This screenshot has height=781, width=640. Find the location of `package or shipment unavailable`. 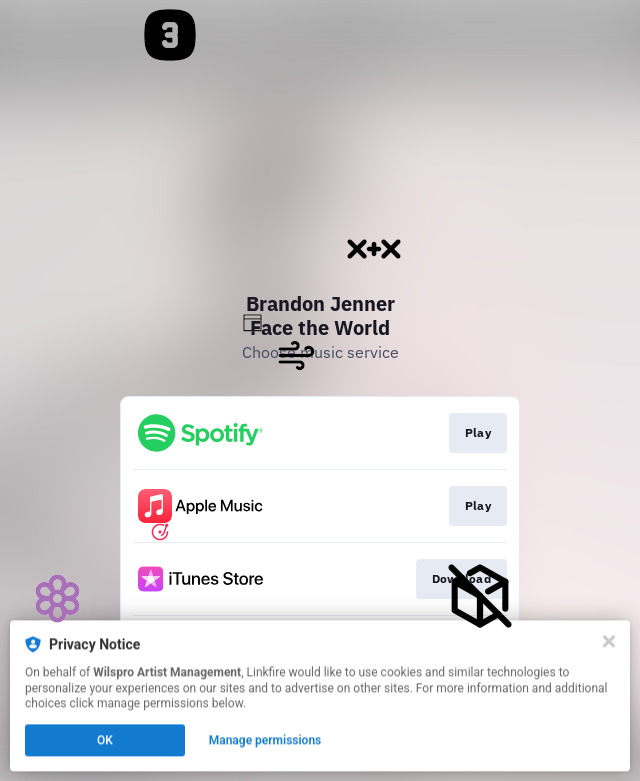

package or shipment unavailable is located at coordinates (480, 596).